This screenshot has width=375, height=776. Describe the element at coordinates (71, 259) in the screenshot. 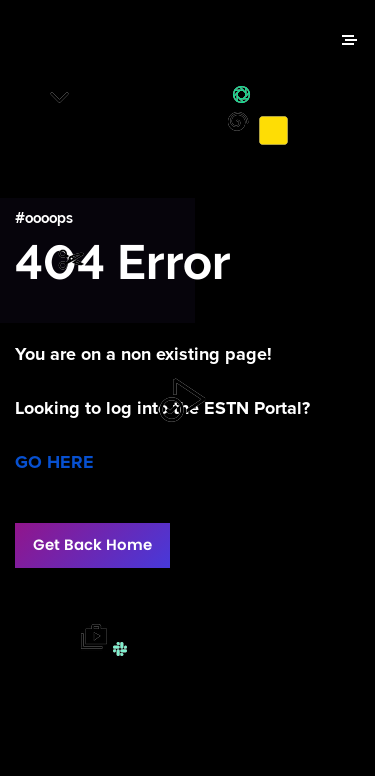

I see `cut selected text or content` at that location.